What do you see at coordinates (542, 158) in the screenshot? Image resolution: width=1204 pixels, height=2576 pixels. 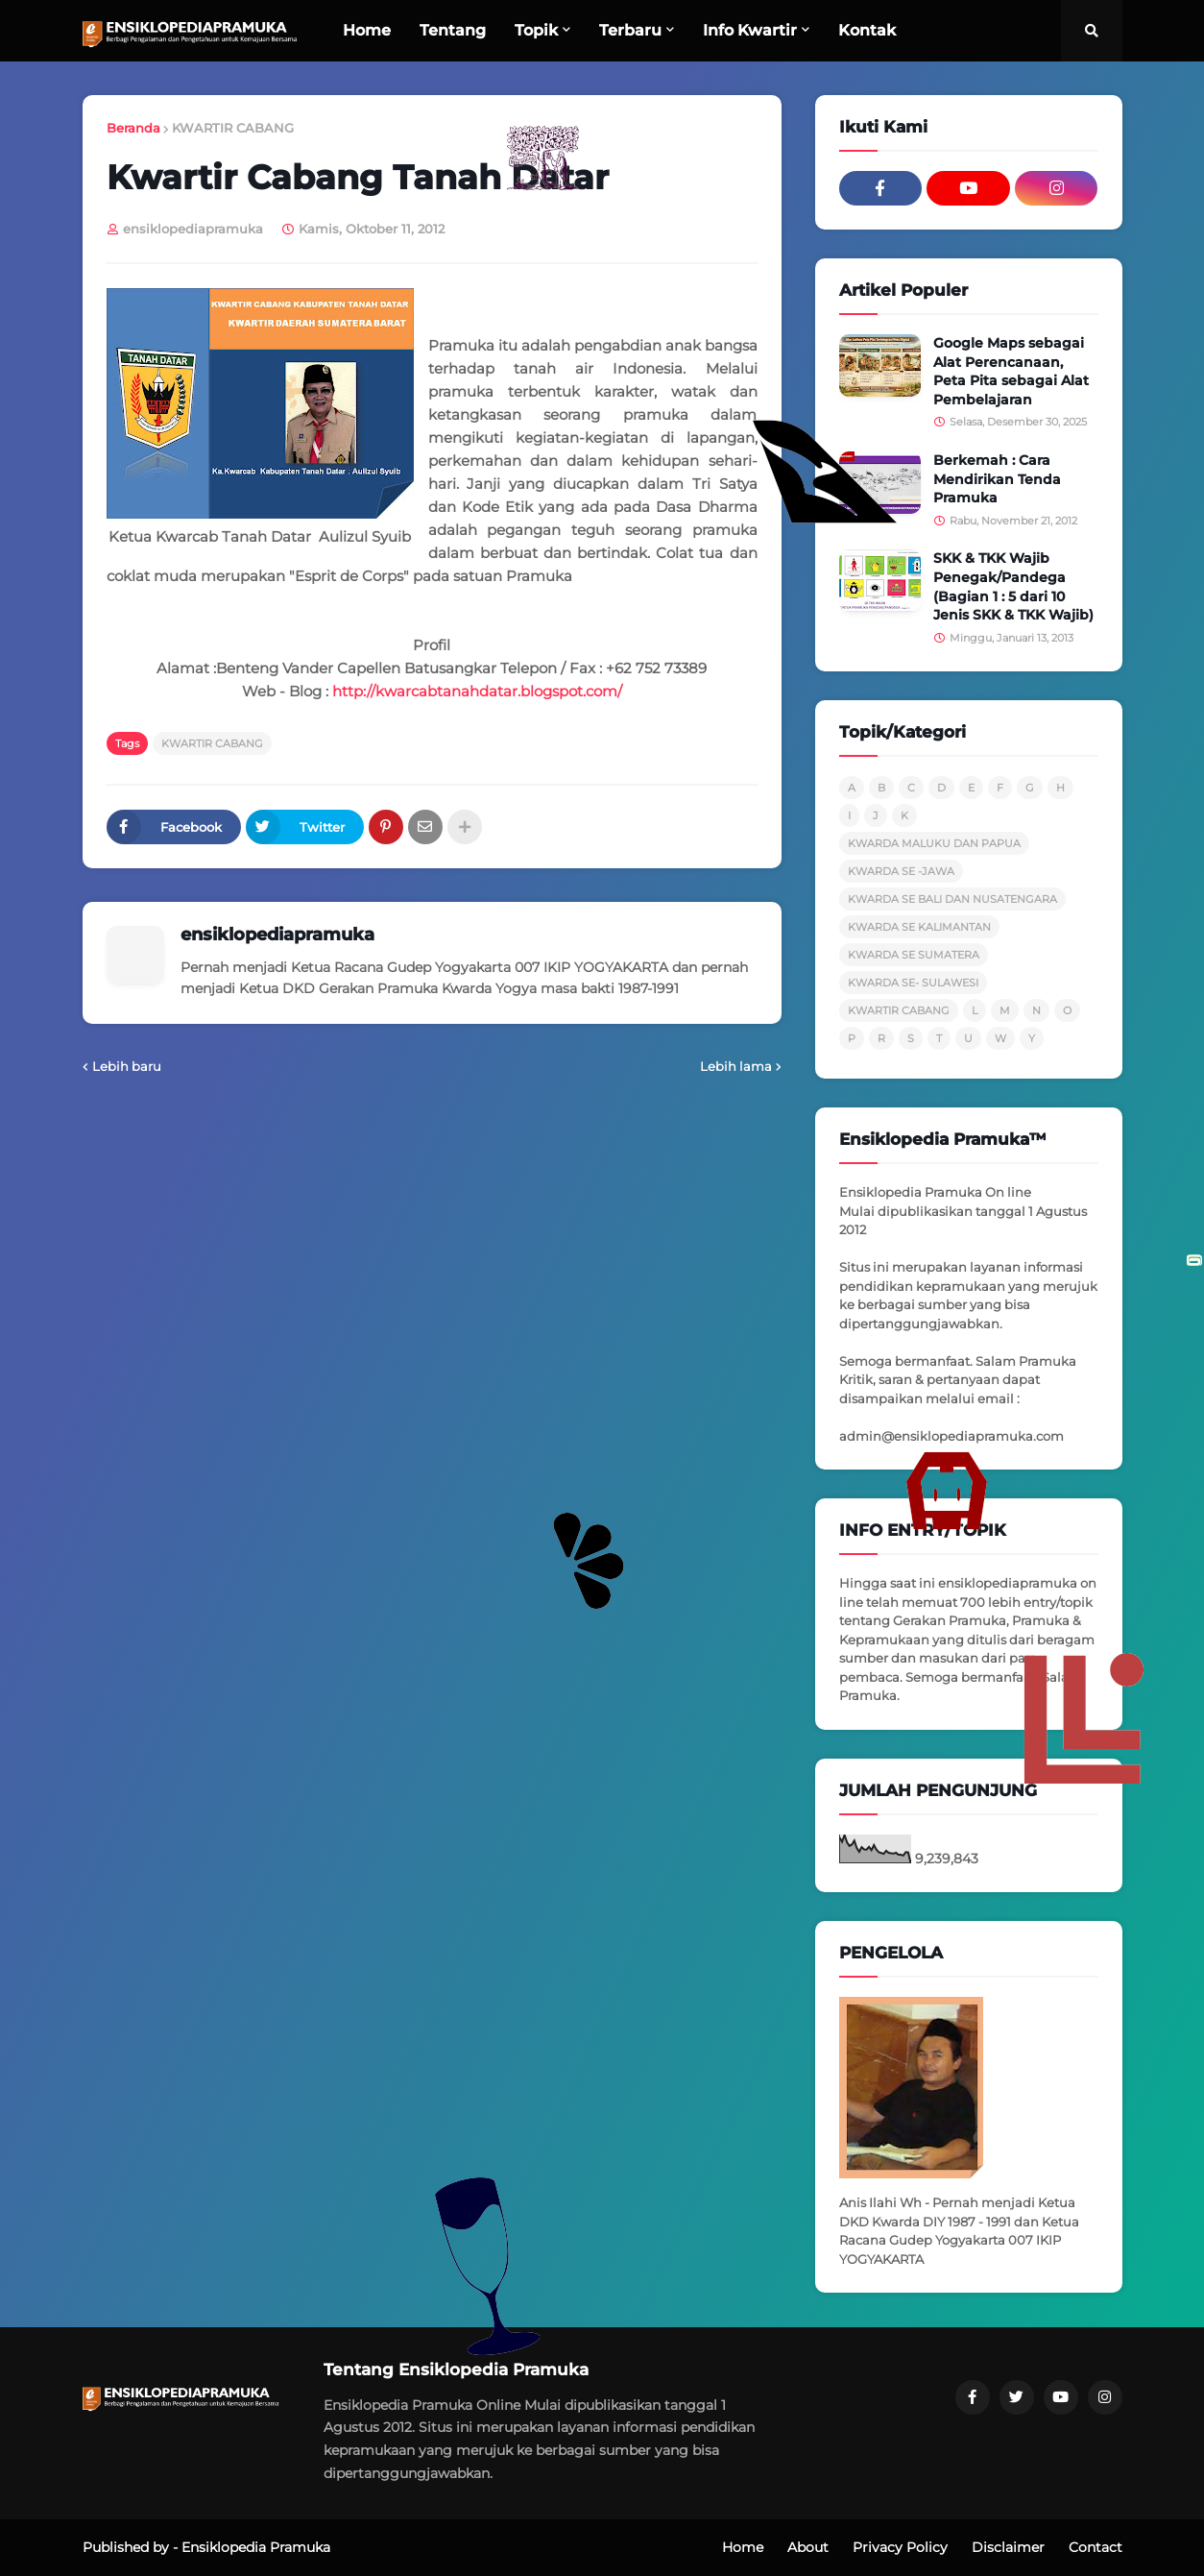 I see `visit elsevier's academic publishing website` at bounding box center [542, 158].